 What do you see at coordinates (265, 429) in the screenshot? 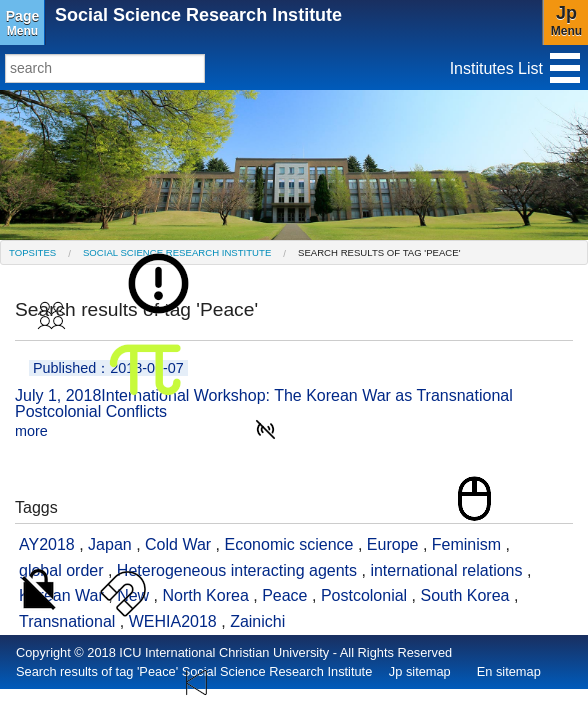
I see `wireless access point disabled or unavailable` at bounding box center [265, 429].